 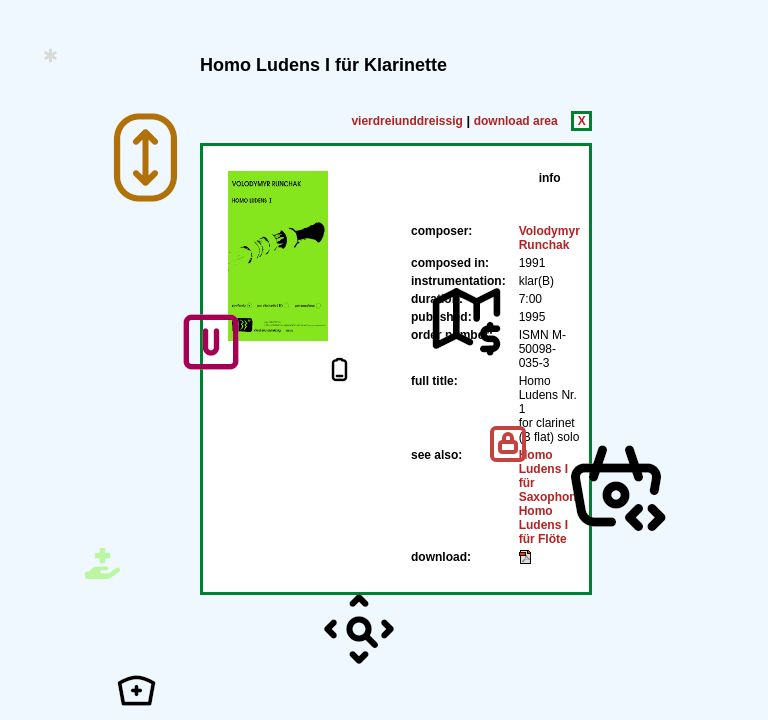 I want to click on access medical or healthcare services, so click(x=102, y=563).